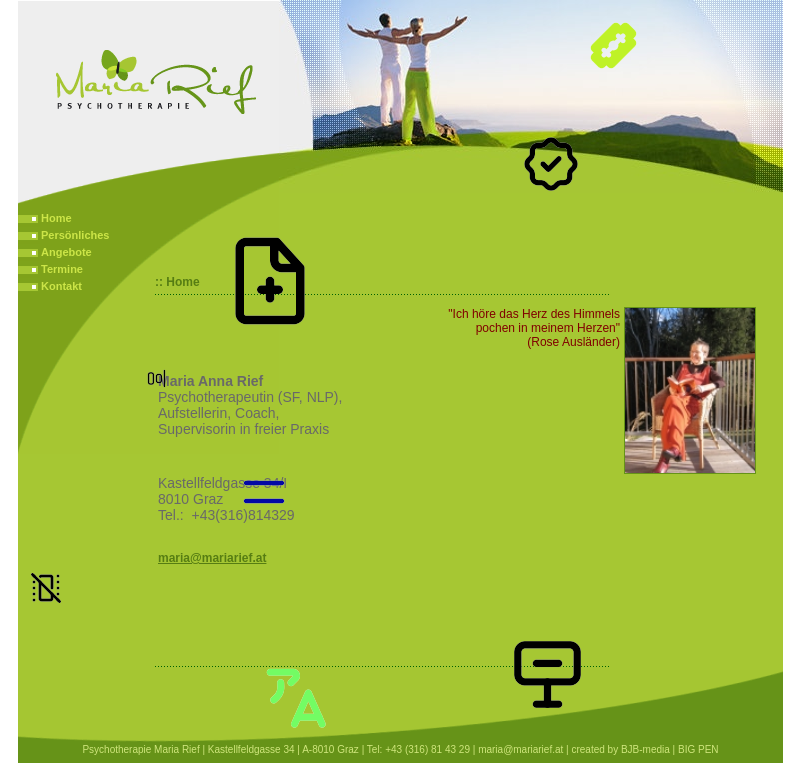 The height and width of the screenshot is (781, 801). I want to click on switch to Japanese katakana input, so click(294, 696).